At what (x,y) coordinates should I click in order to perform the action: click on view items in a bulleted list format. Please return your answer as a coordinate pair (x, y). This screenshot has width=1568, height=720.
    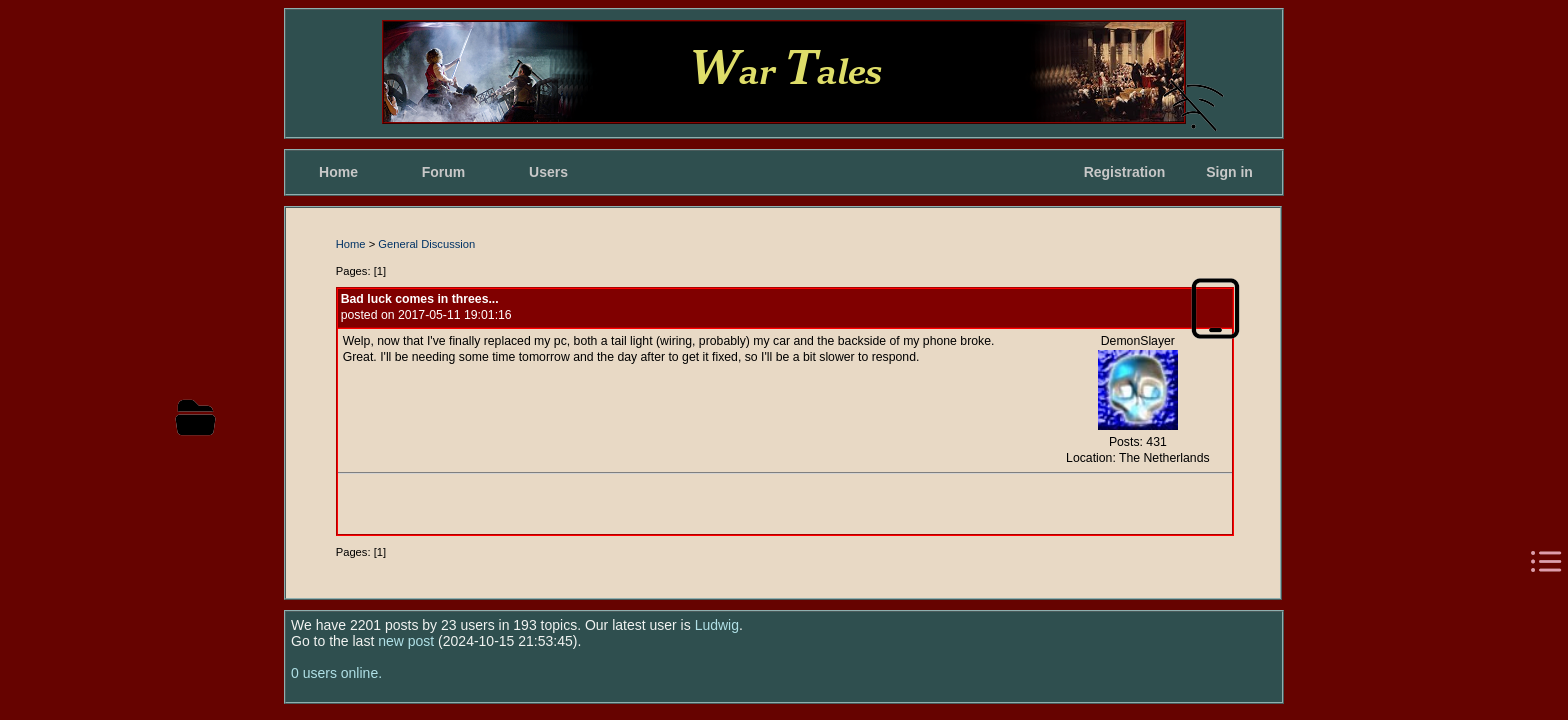
    Looking at the image, I should click on (1546, 561).